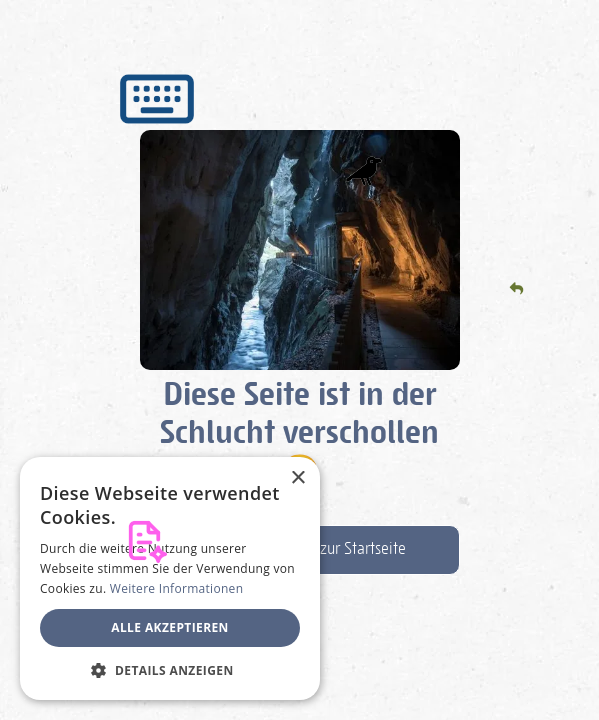 This screenshot has height=720, width=599. I want to click on crow icon from fontawesome icon set, so click(364, 171).